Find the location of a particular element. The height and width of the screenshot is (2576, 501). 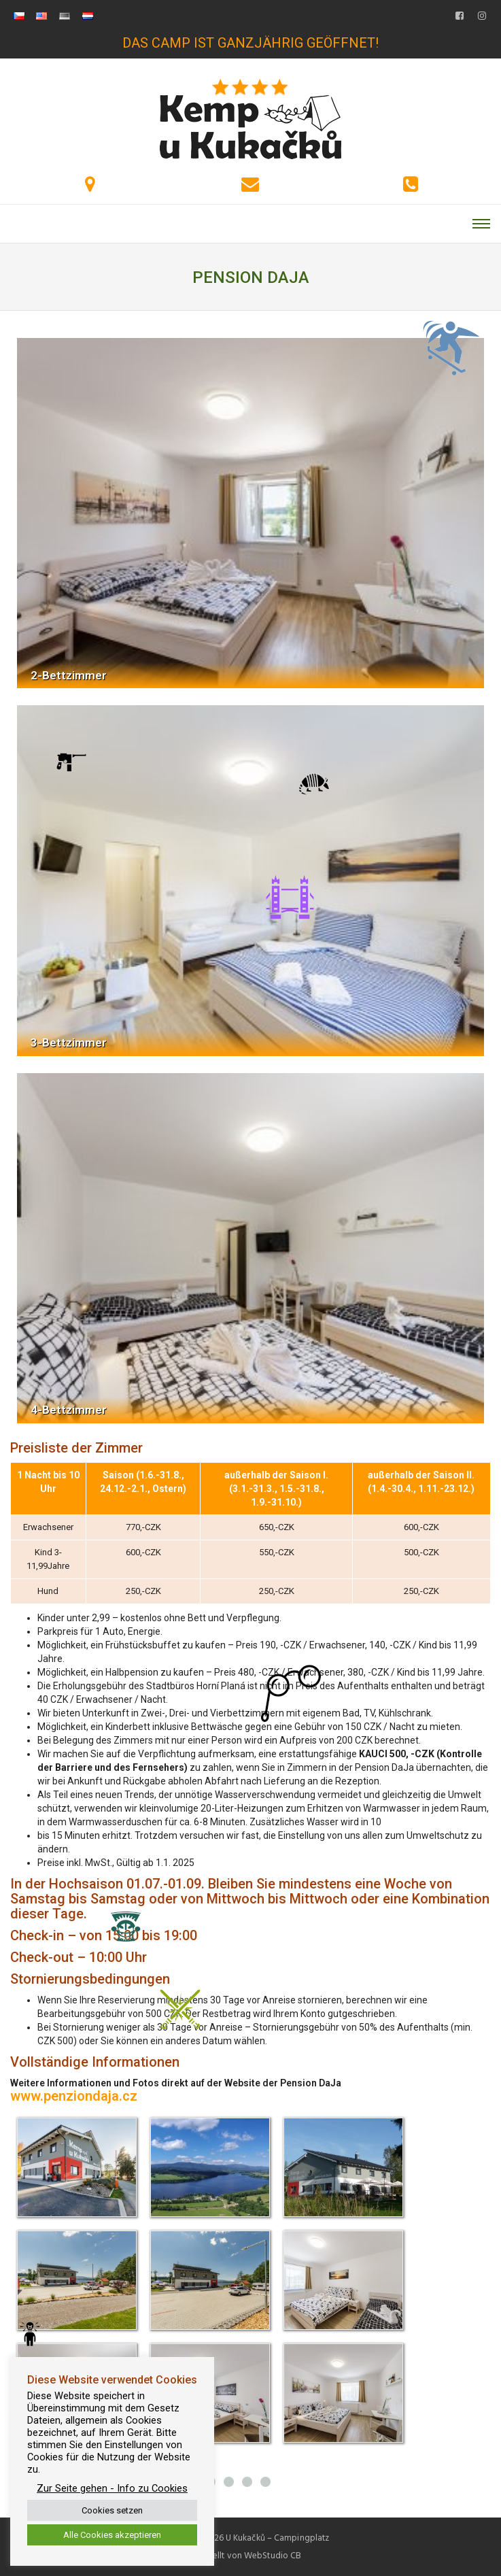

armadillo character or avatar selection is located at coordinates (314, 784).